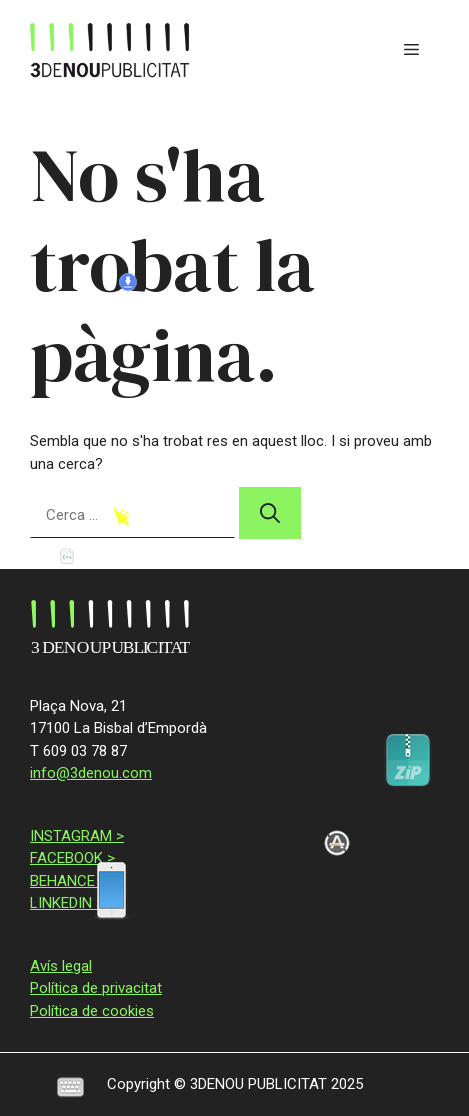 The height and width of the screenshot is (1116, 469). What do you see at coordinates (70, 1087) in the screenshot?
I see `access keyboard settings` at bounding box center [70, 1087].